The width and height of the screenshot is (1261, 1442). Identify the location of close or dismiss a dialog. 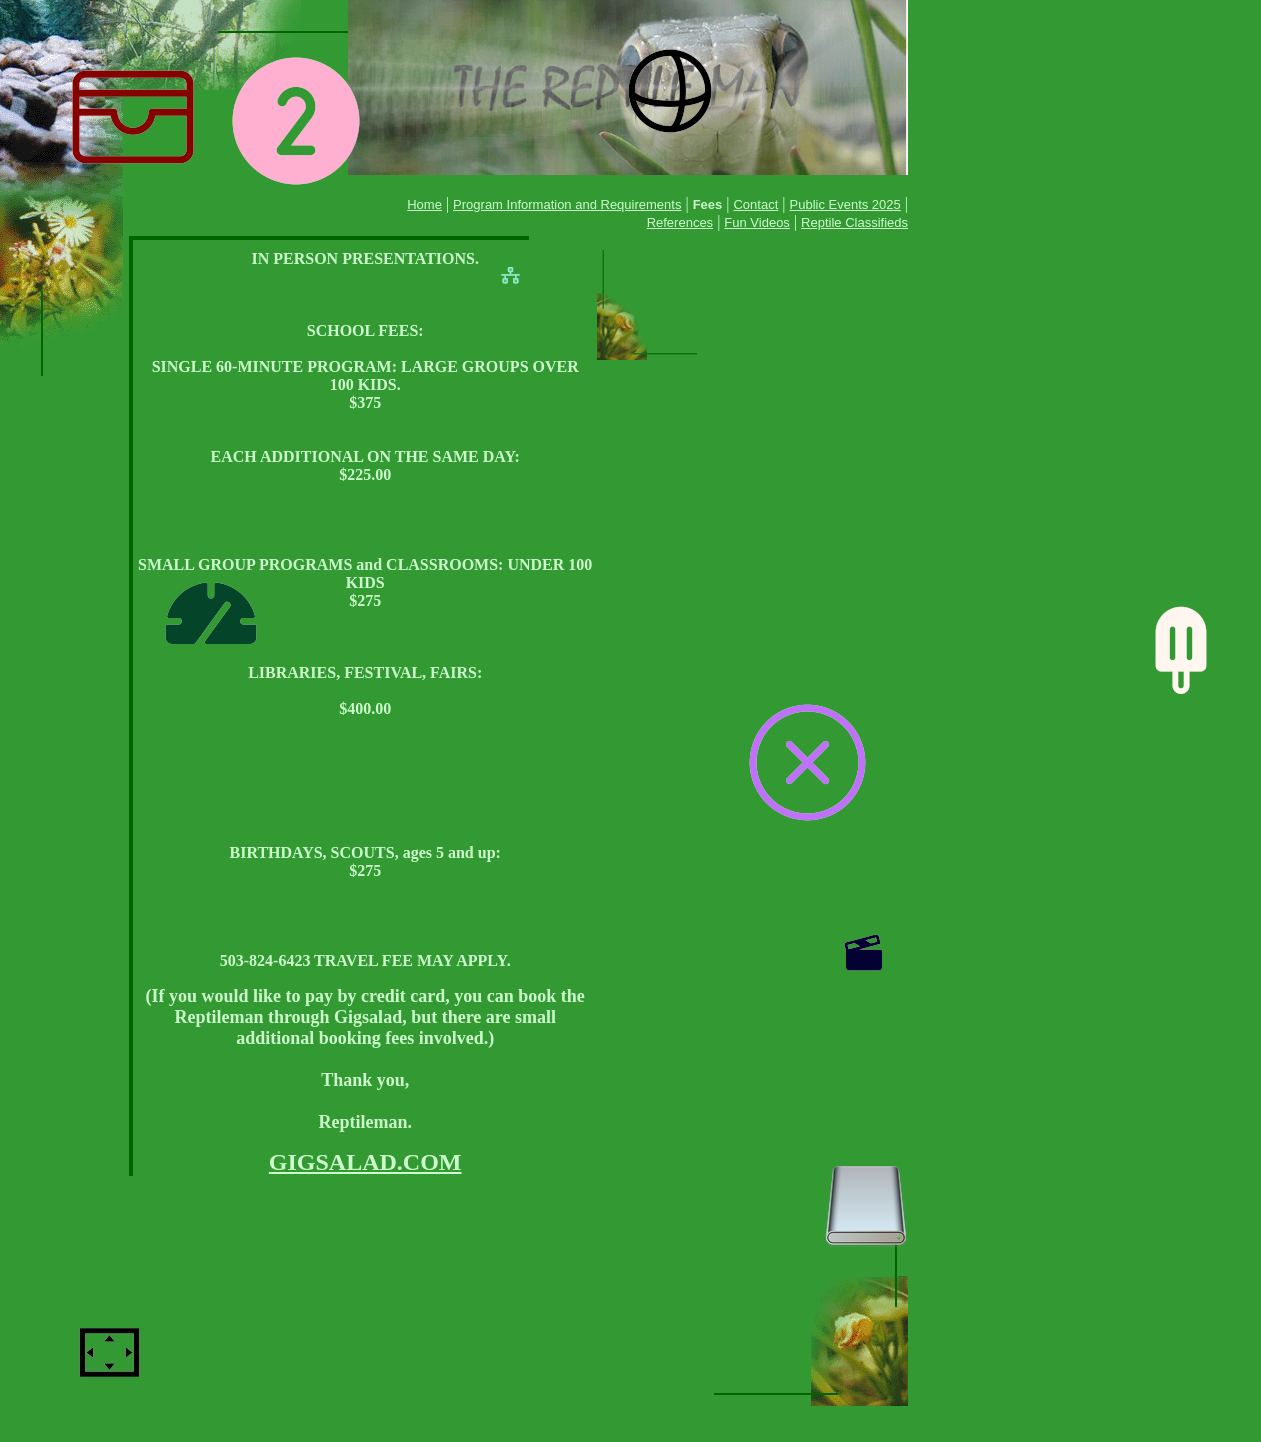
(807, 762).